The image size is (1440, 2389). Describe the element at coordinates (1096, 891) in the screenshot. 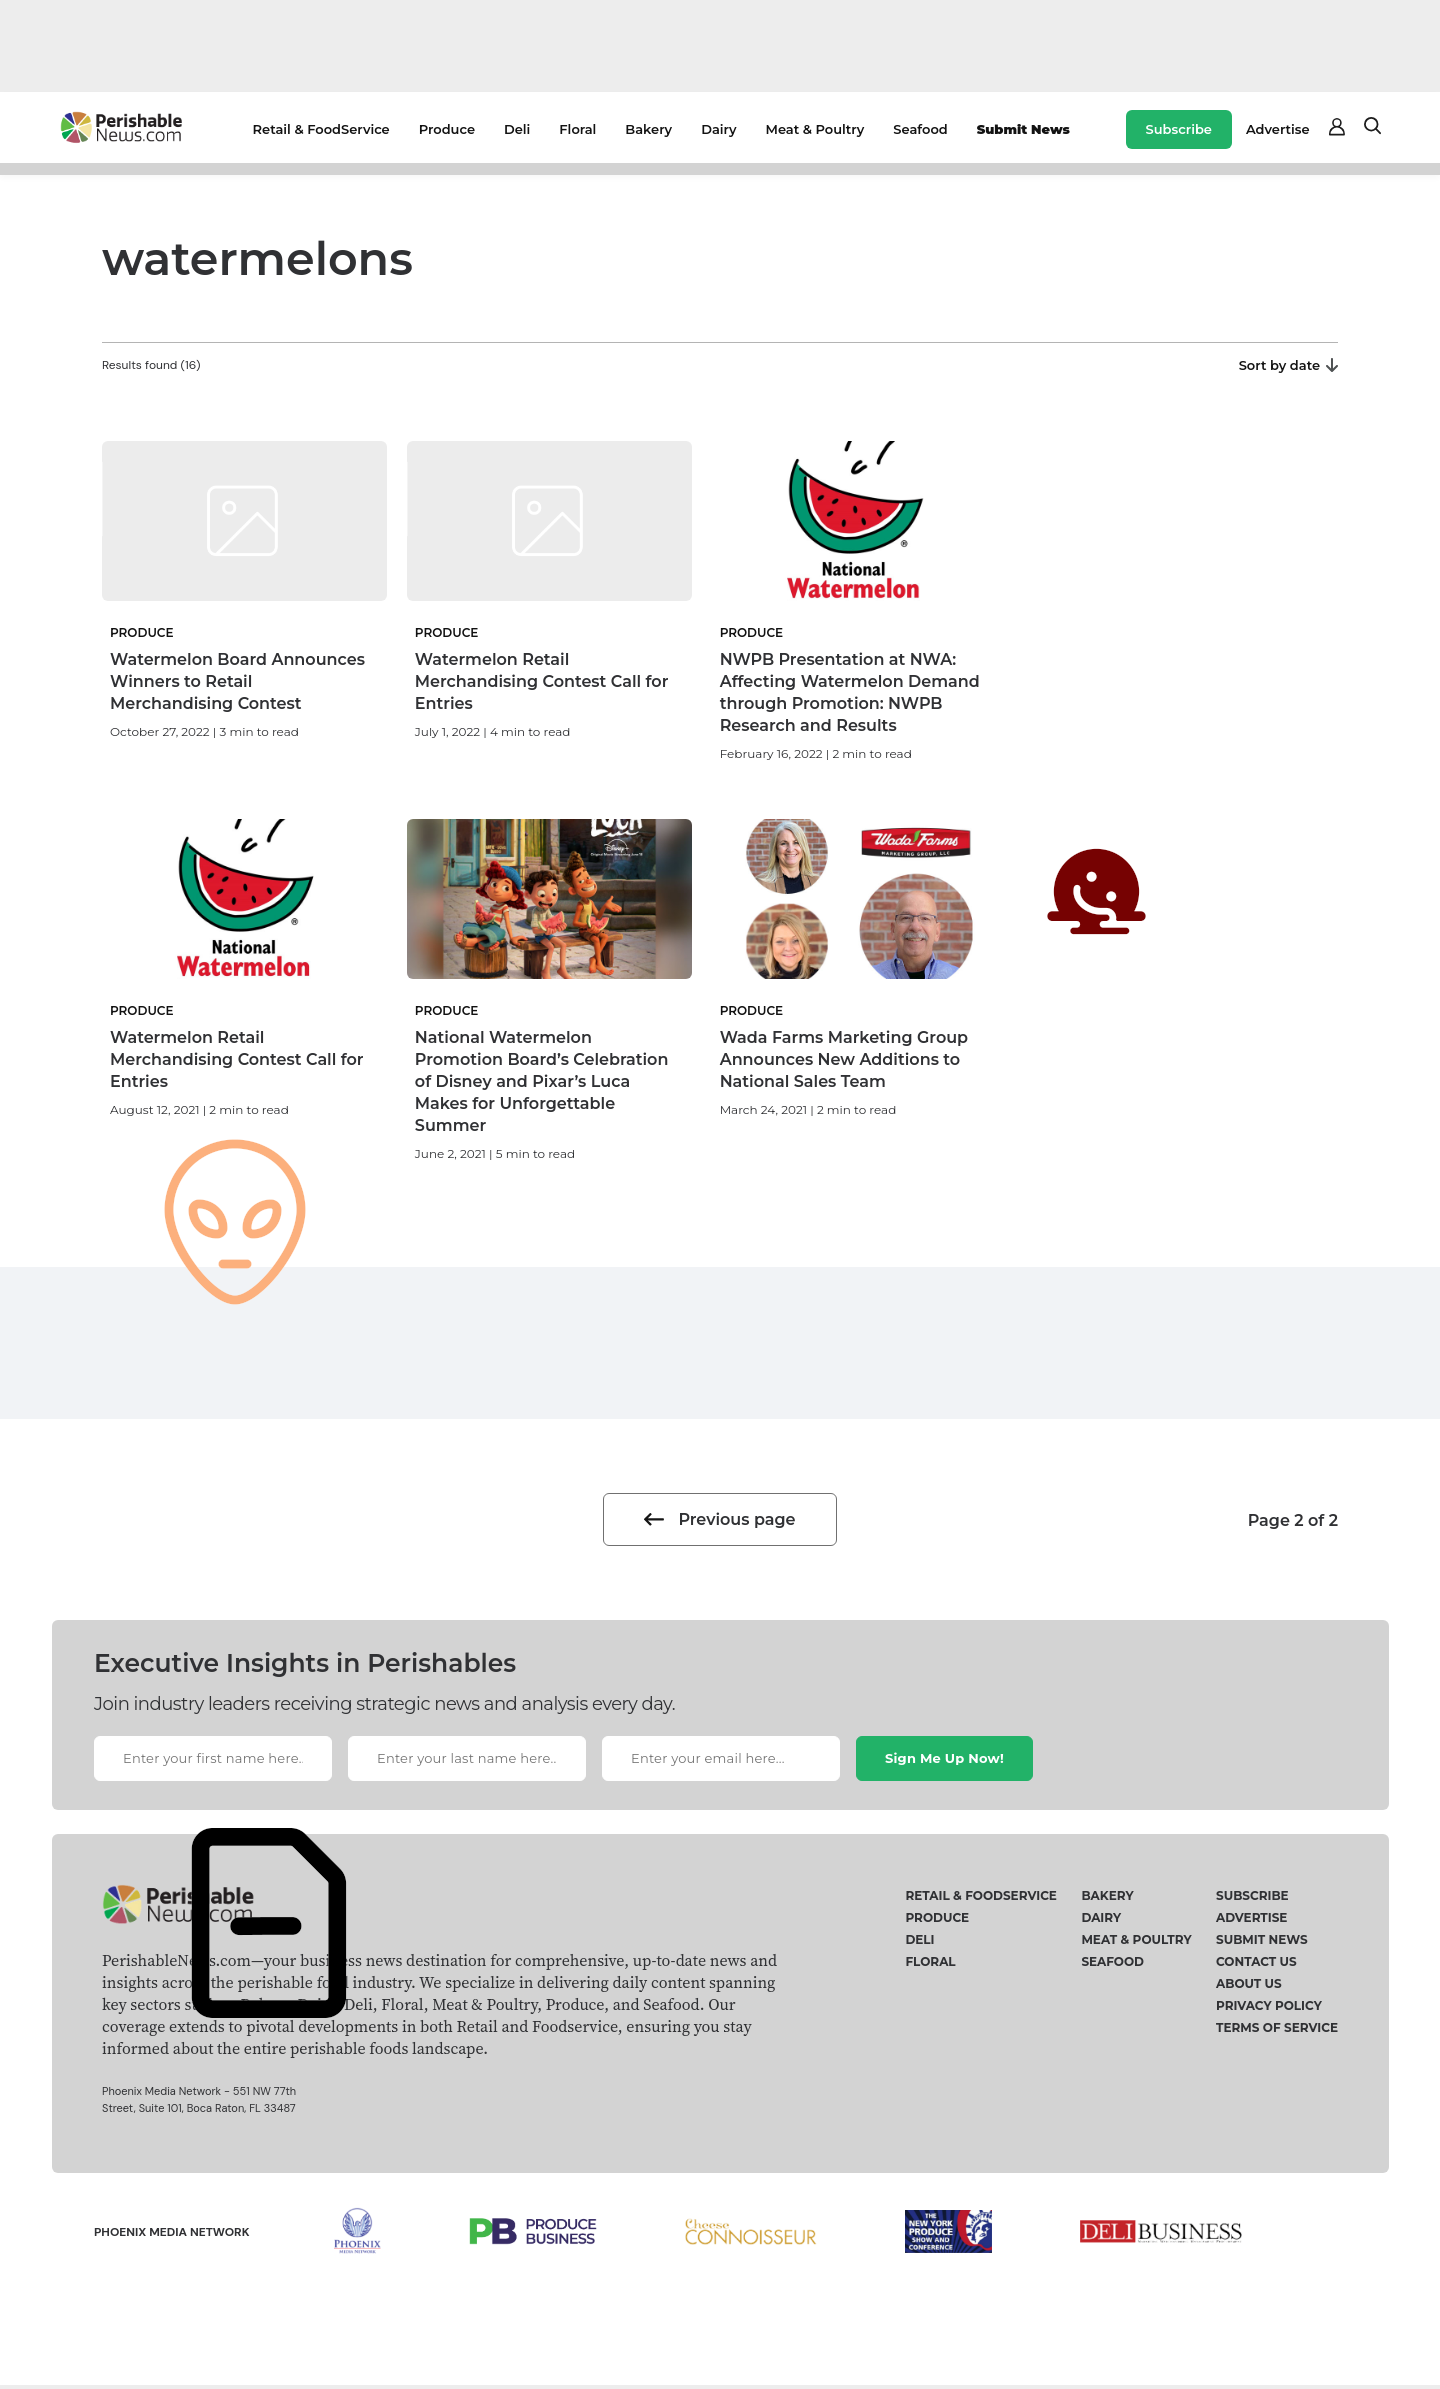

I see `indicates something is overwhelmed or struggling` at that location.